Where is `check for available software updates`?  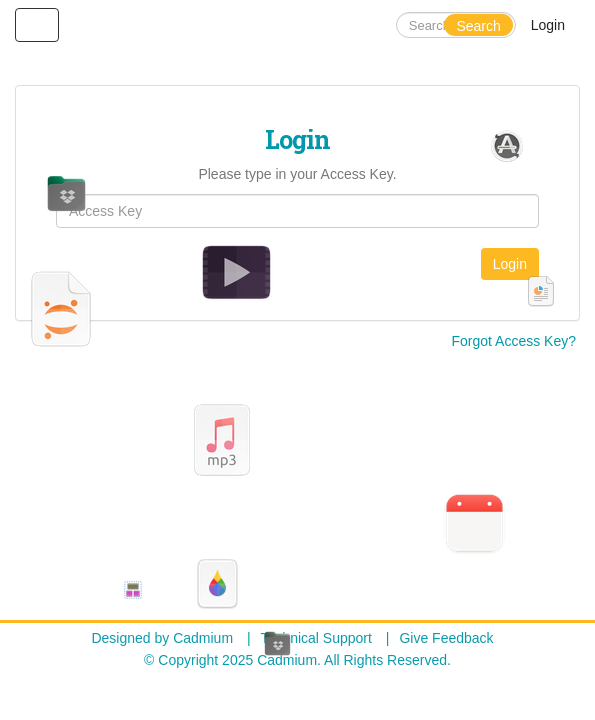 check for available software updates is located at coordinates (507, 146).